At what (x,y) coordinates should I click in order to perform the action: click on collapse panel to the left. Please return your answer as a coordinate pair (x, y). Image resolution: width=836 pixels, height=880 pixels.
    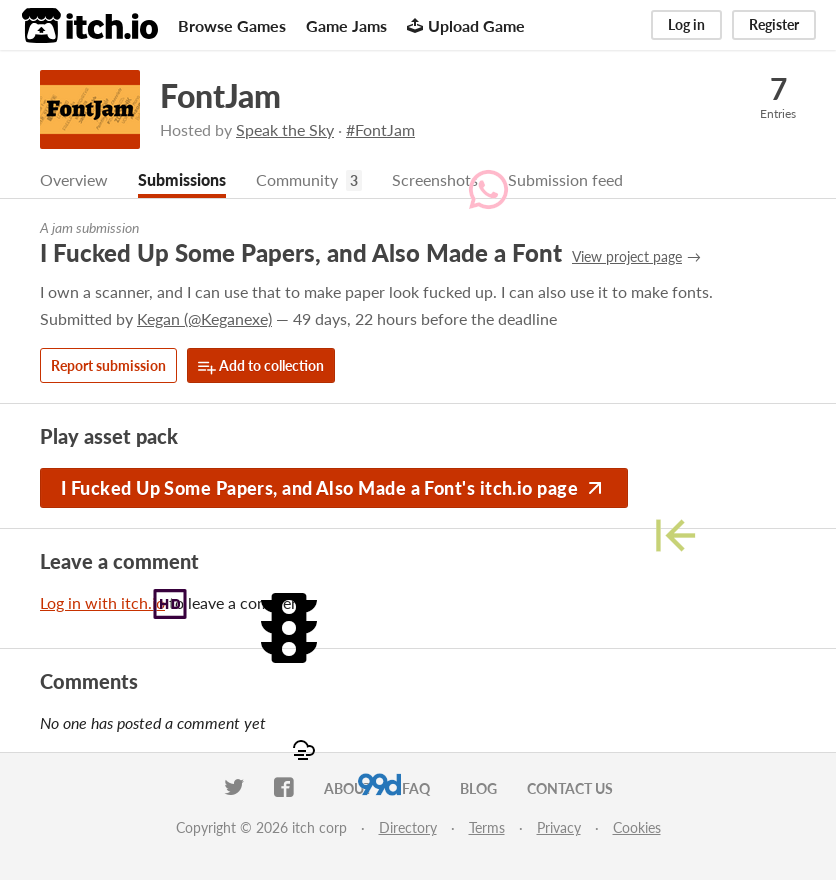
    Looking at the image, I should click on (674, 535).